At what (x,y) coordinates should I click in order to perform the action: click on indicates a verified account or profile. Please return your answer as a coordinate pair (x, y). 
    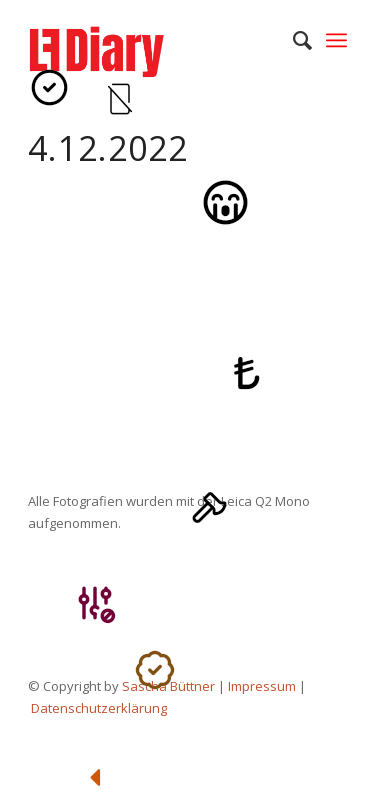
    Looking at the image, I should click on (155, 670).